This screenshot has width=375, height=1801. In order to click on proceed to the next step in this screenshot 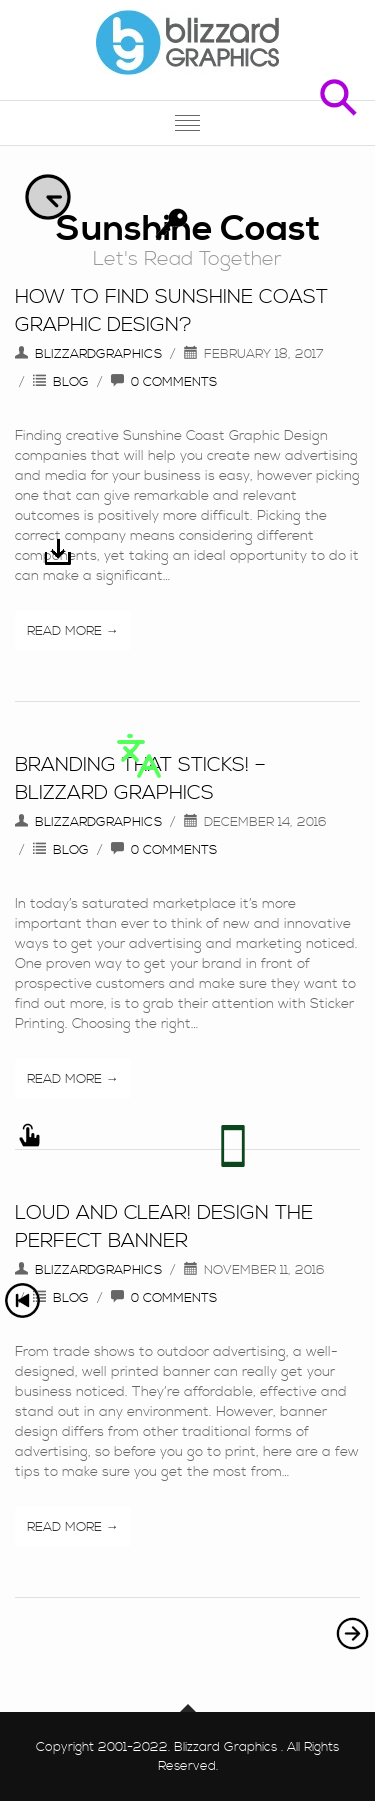, I will do `click(352, 1633)`.